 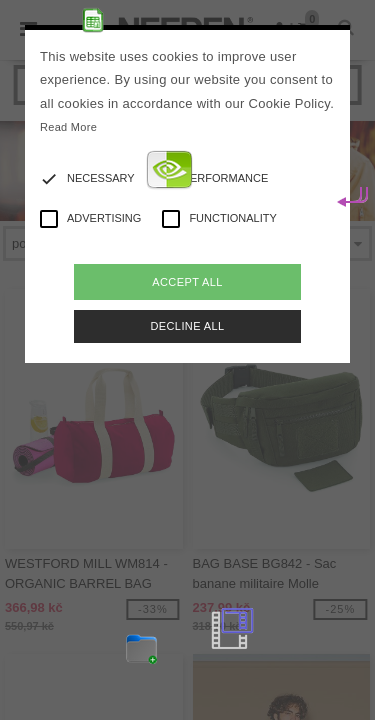 I want to click on open a spreadsheet template file, so click(x=93, y=20).